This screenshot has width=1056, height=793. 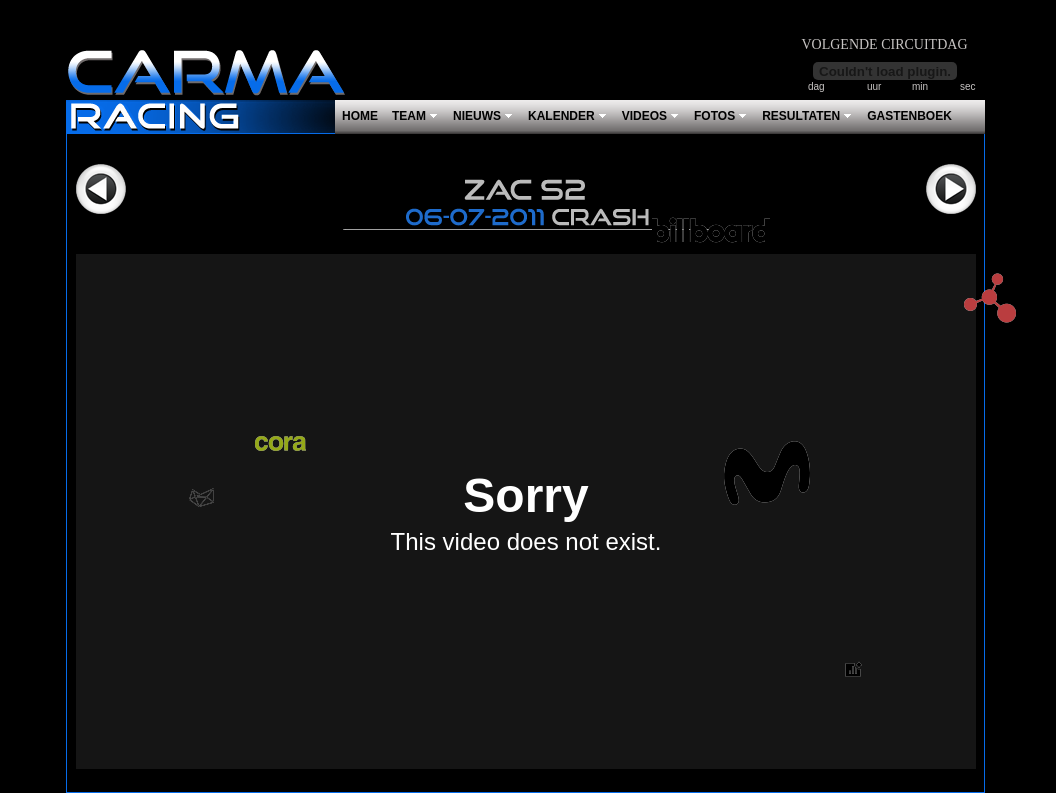 I want to click on moleculer microservices framework logo, so click(x=990, y=298).